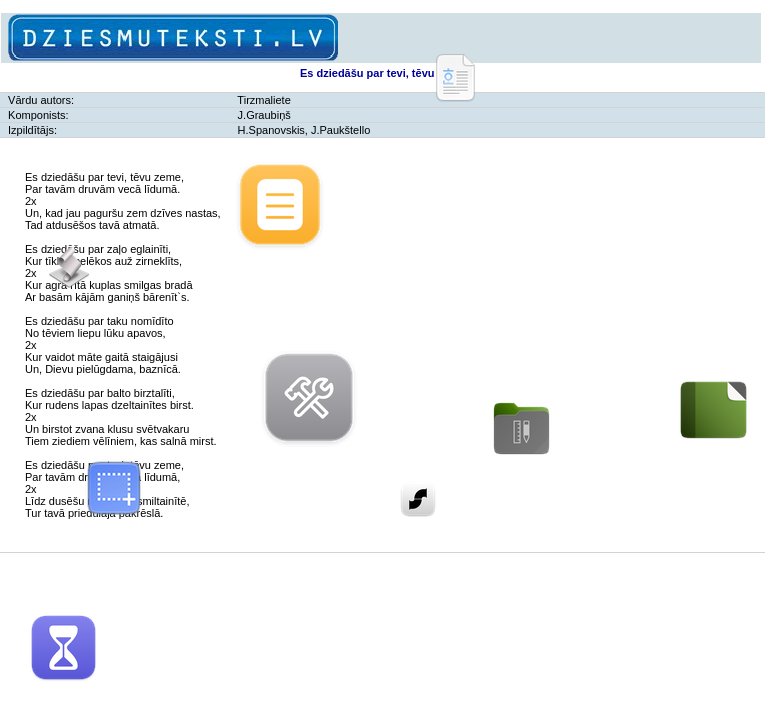  I want to click on access desklet preferences and settings, so click(280, 206).